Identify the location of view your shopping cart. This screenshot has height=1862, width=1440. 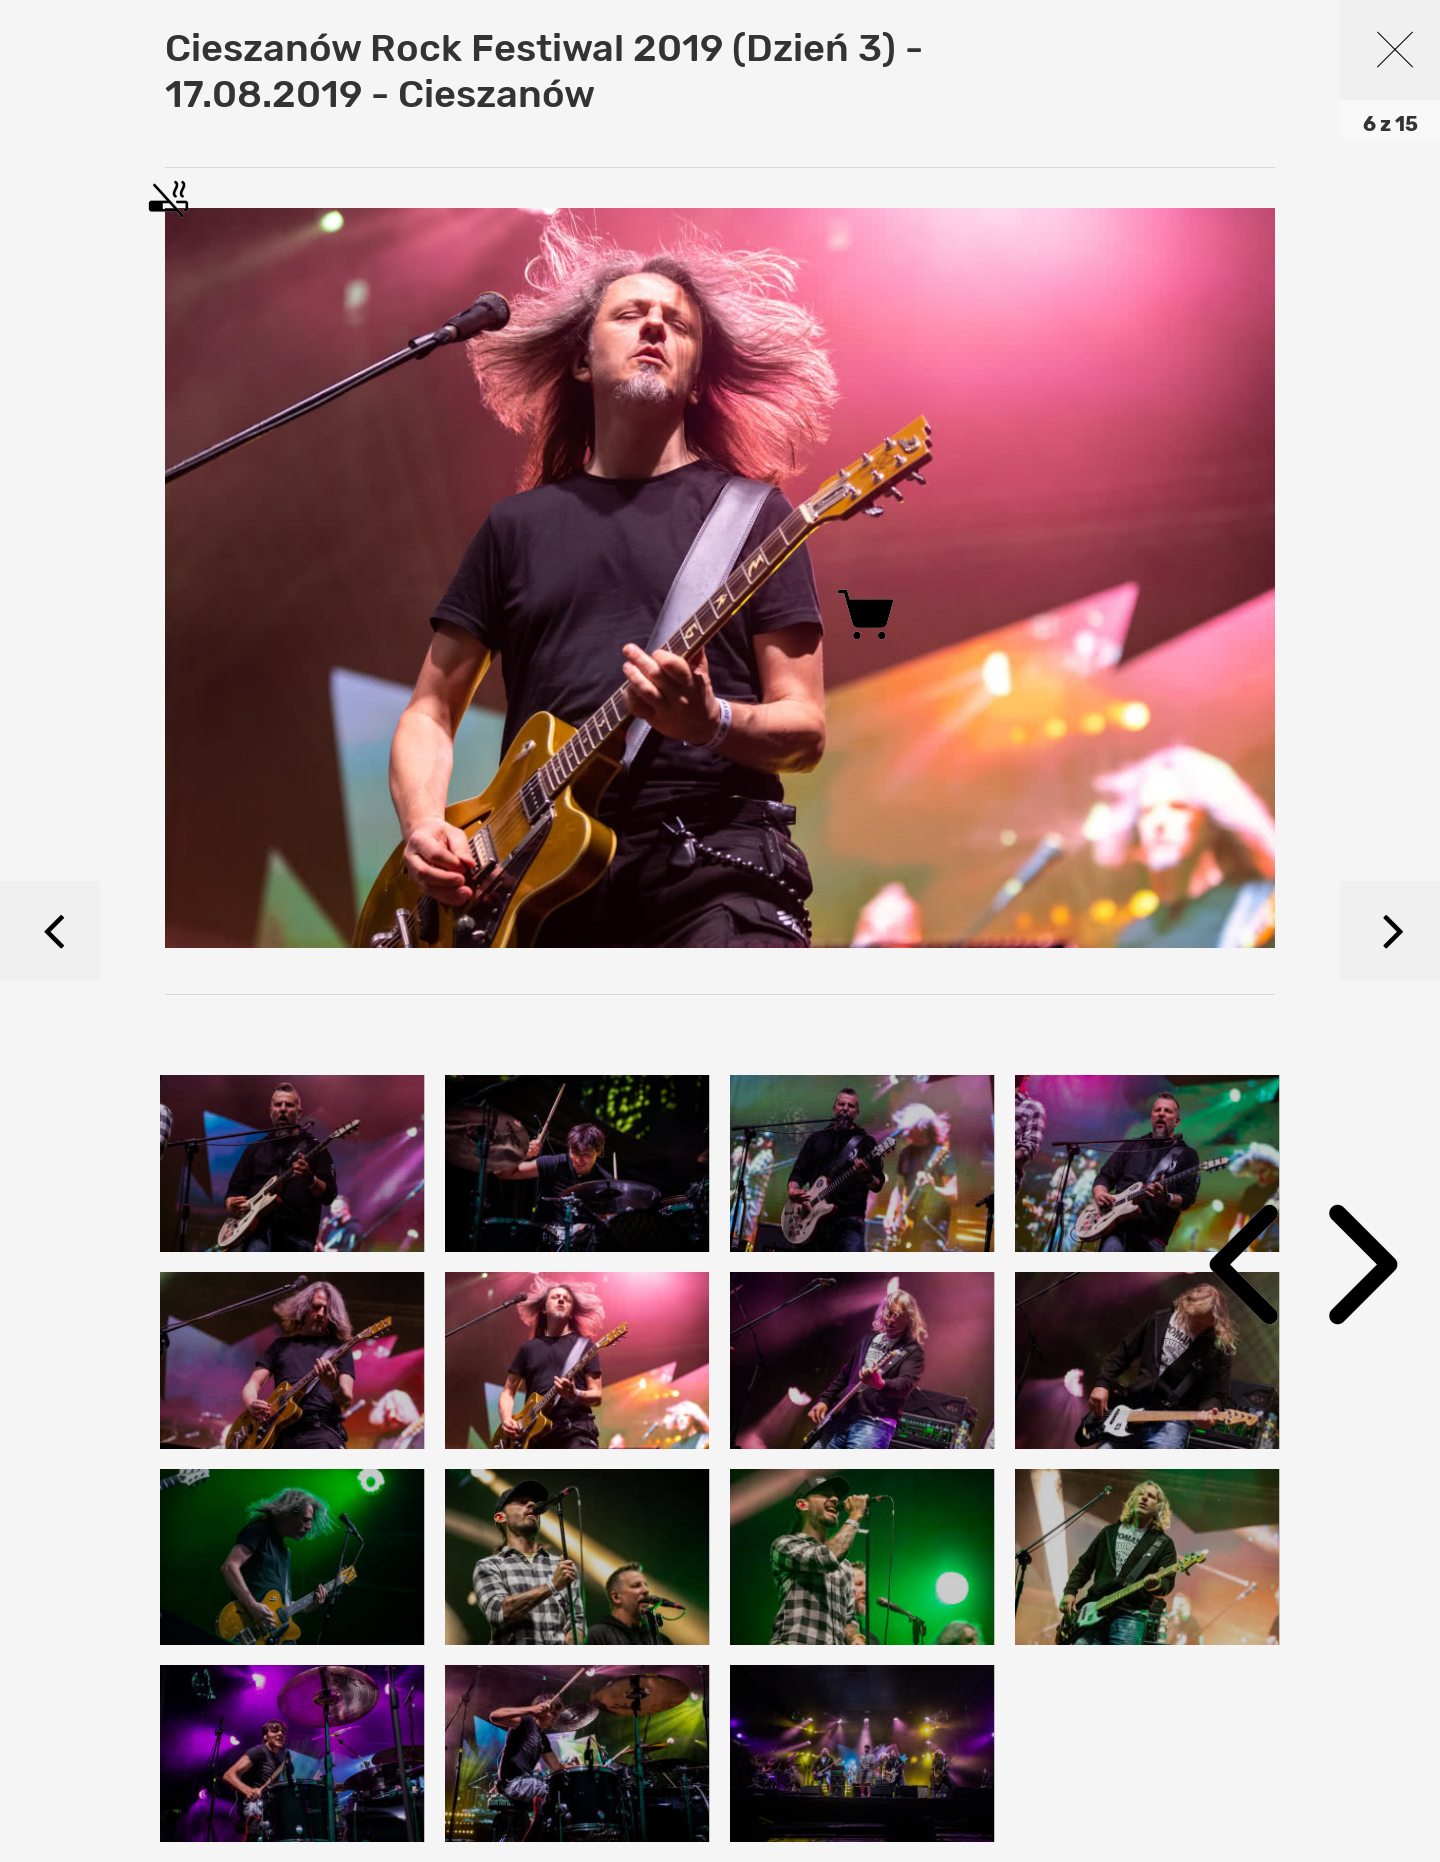
(866, 614).